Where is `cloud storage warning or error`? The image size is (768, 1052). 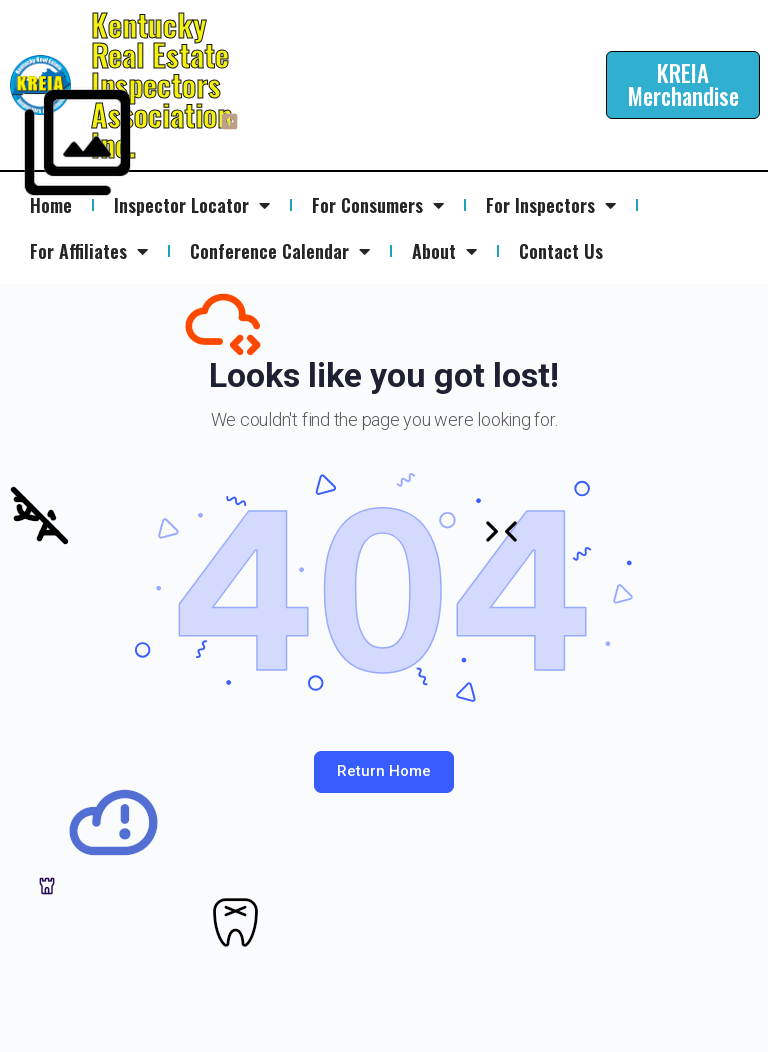
cloud storage warning or error is located at coordinates (113, 822).